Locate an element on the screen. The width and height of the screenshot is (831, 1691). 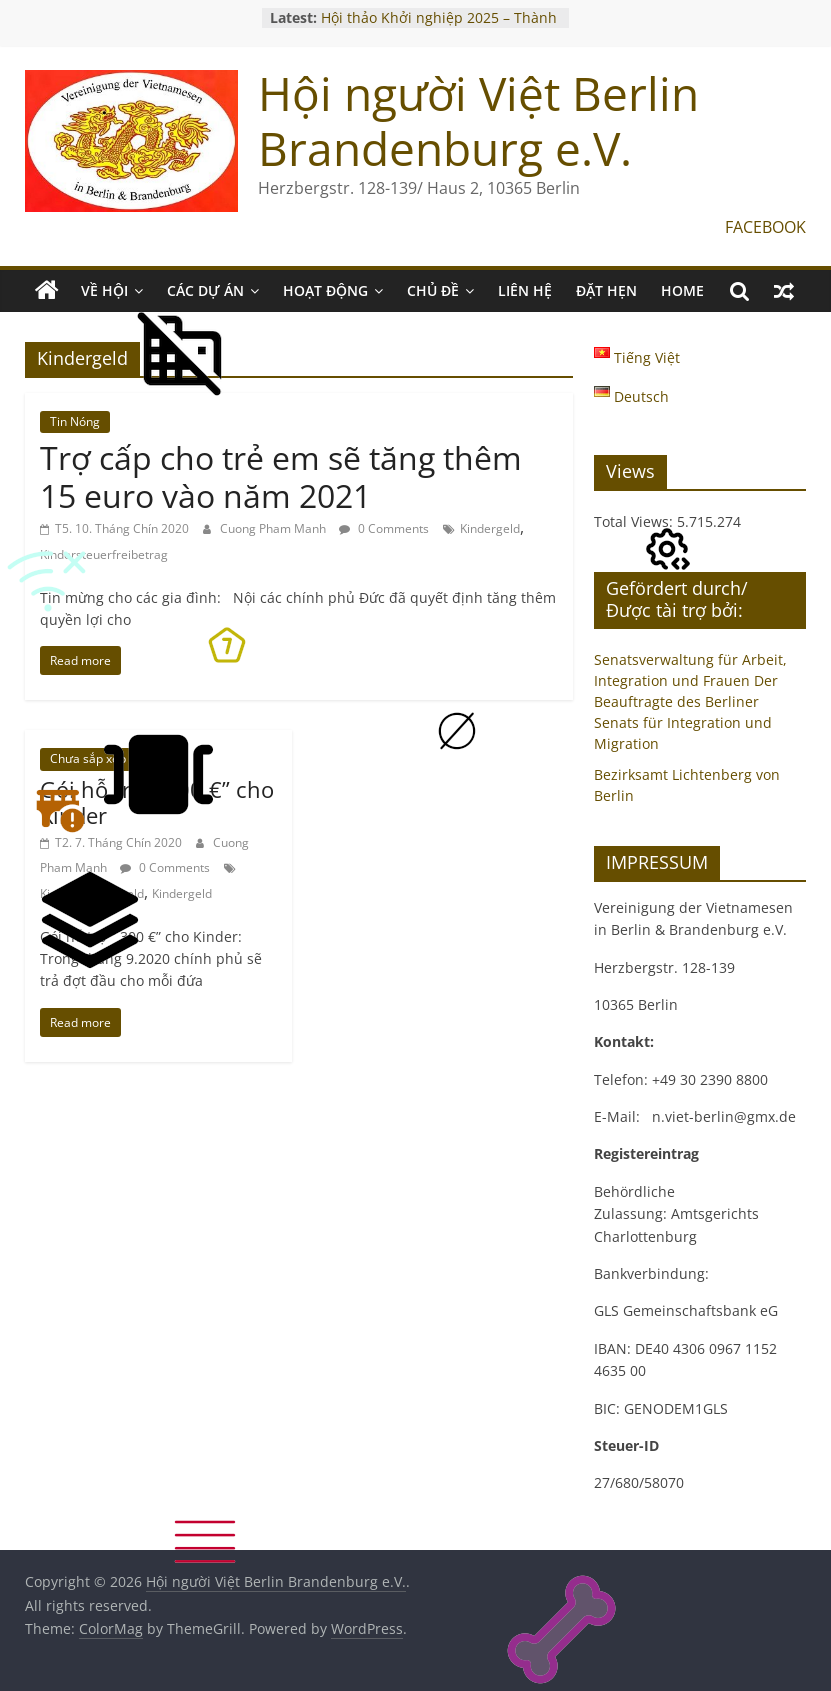
indicates a website or domain is unavailable is located at coordinates (182, 350).